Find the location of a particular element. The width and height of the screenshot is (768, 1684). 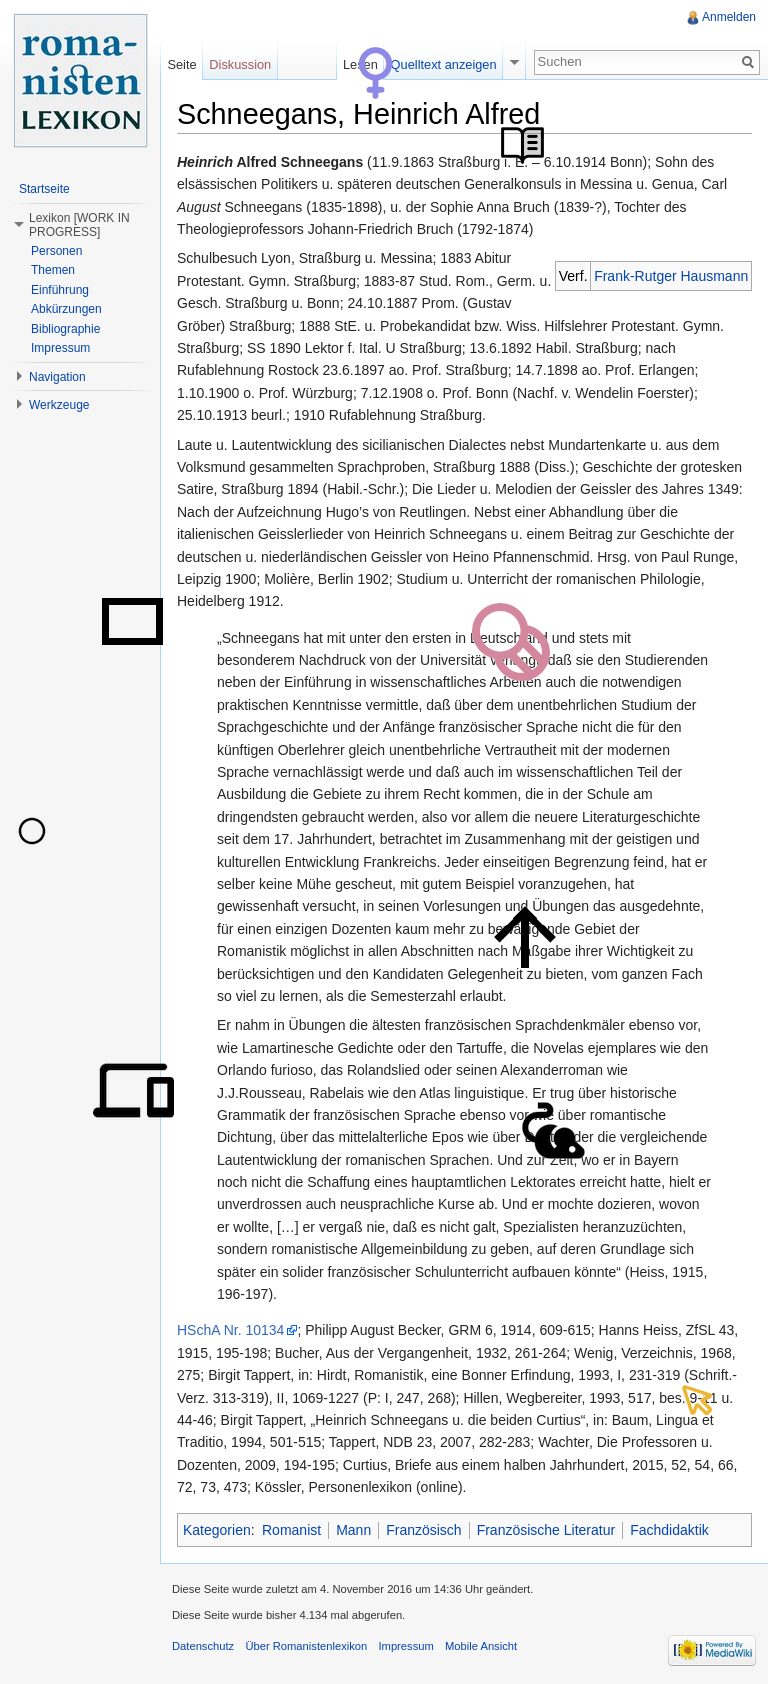

scroll to top of page is located at coordinates (525, 937).